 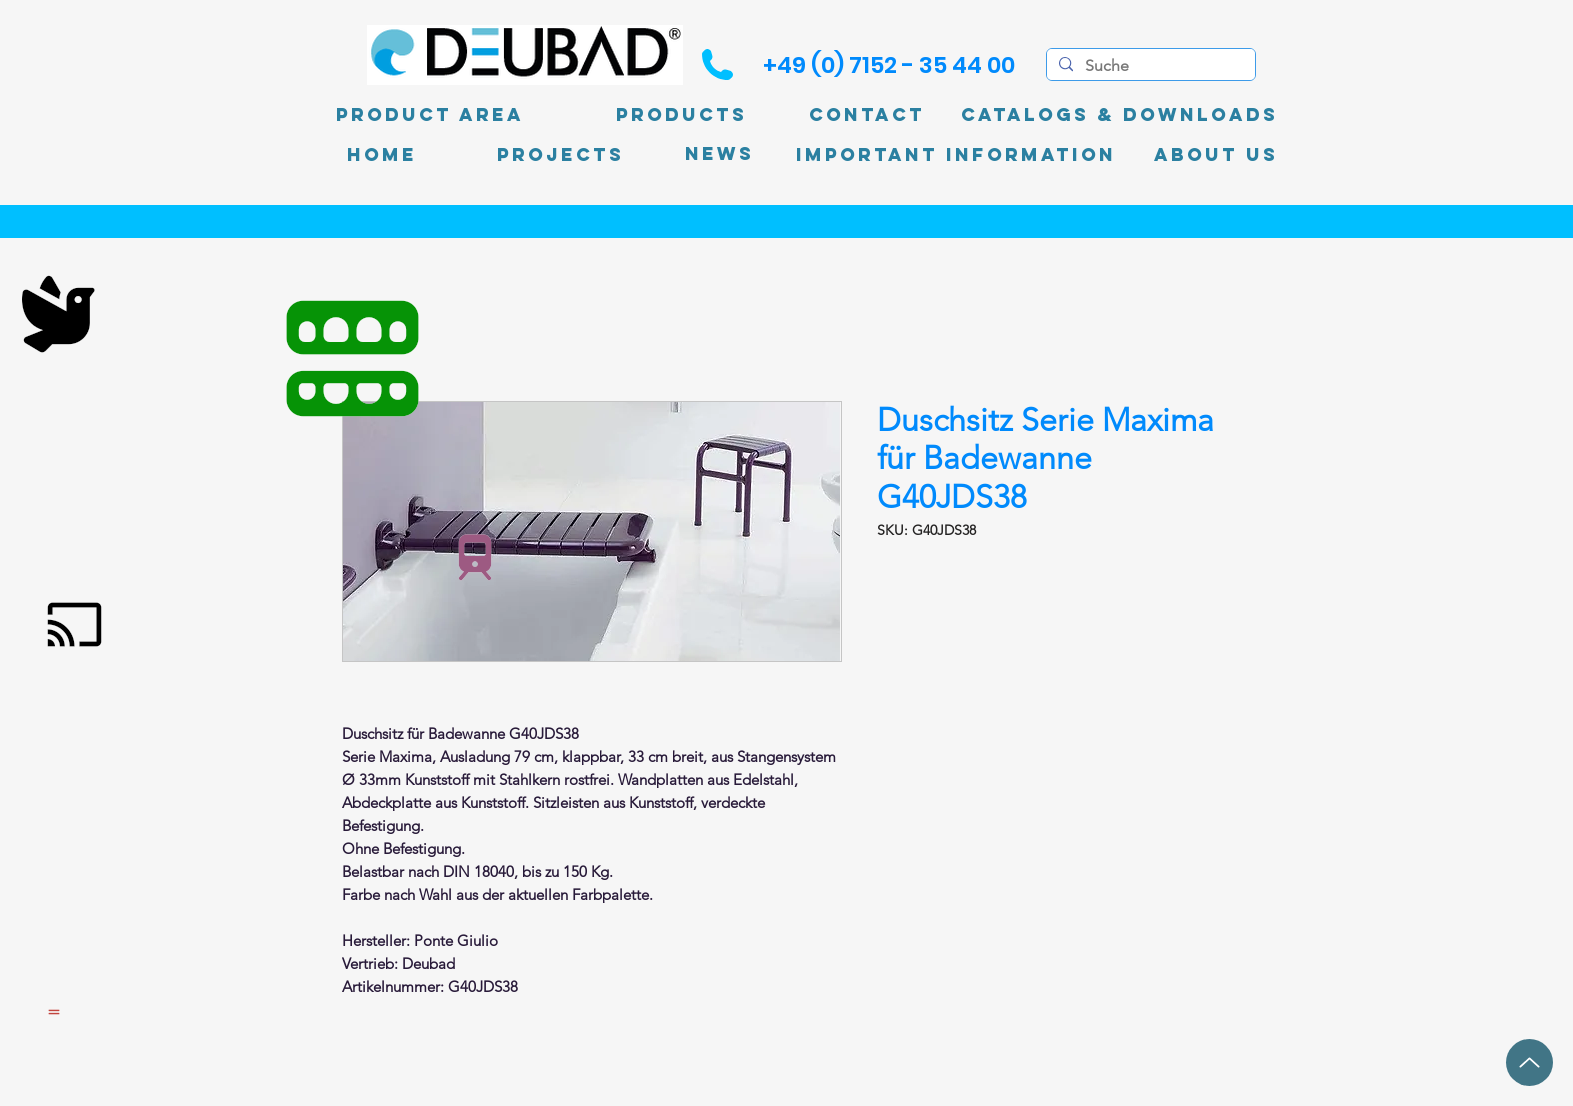 I want to click on drag to reorder or rearrange items, so click(x=54, y=1012).